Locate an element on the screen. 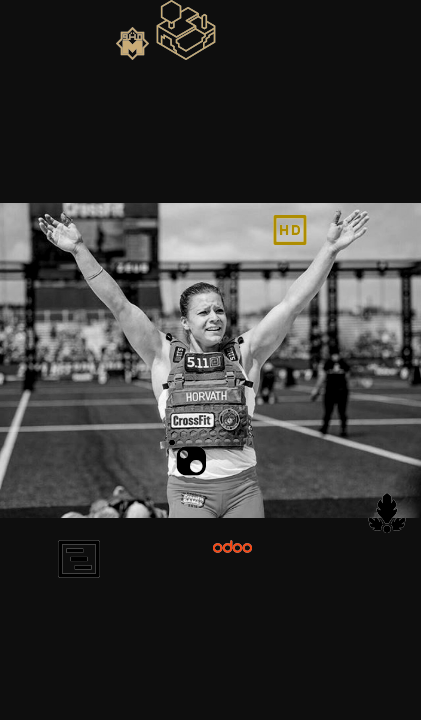  open odoo business management app is located at coordinates (232, 546).